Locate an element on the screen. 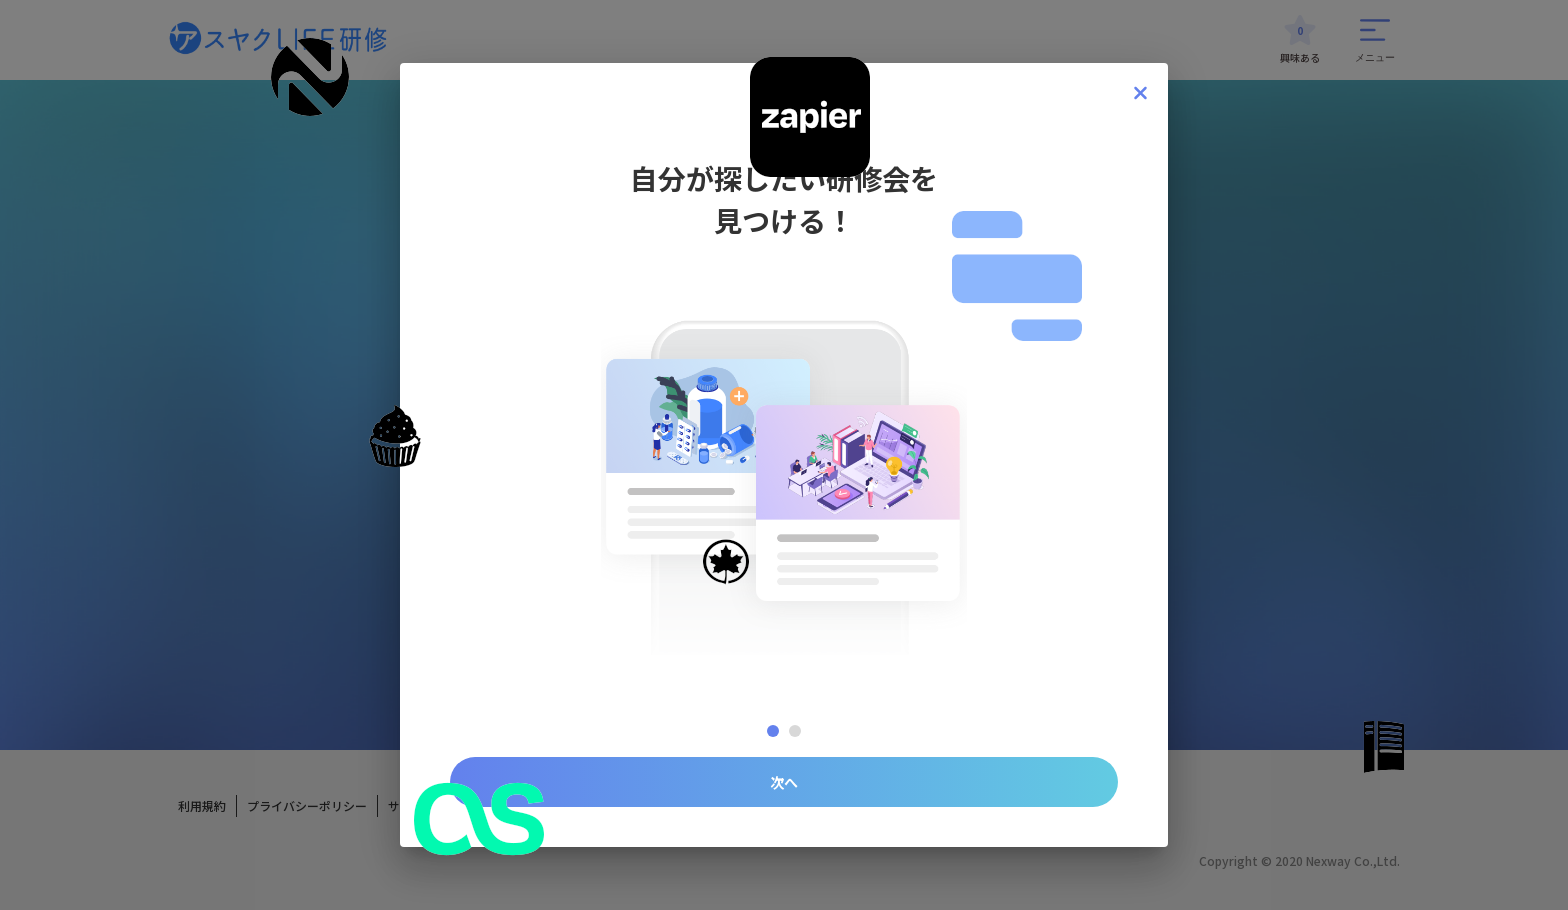 This screenshot has height=910, width=1568. open Last.fm app is located at coordinates (479, 819).